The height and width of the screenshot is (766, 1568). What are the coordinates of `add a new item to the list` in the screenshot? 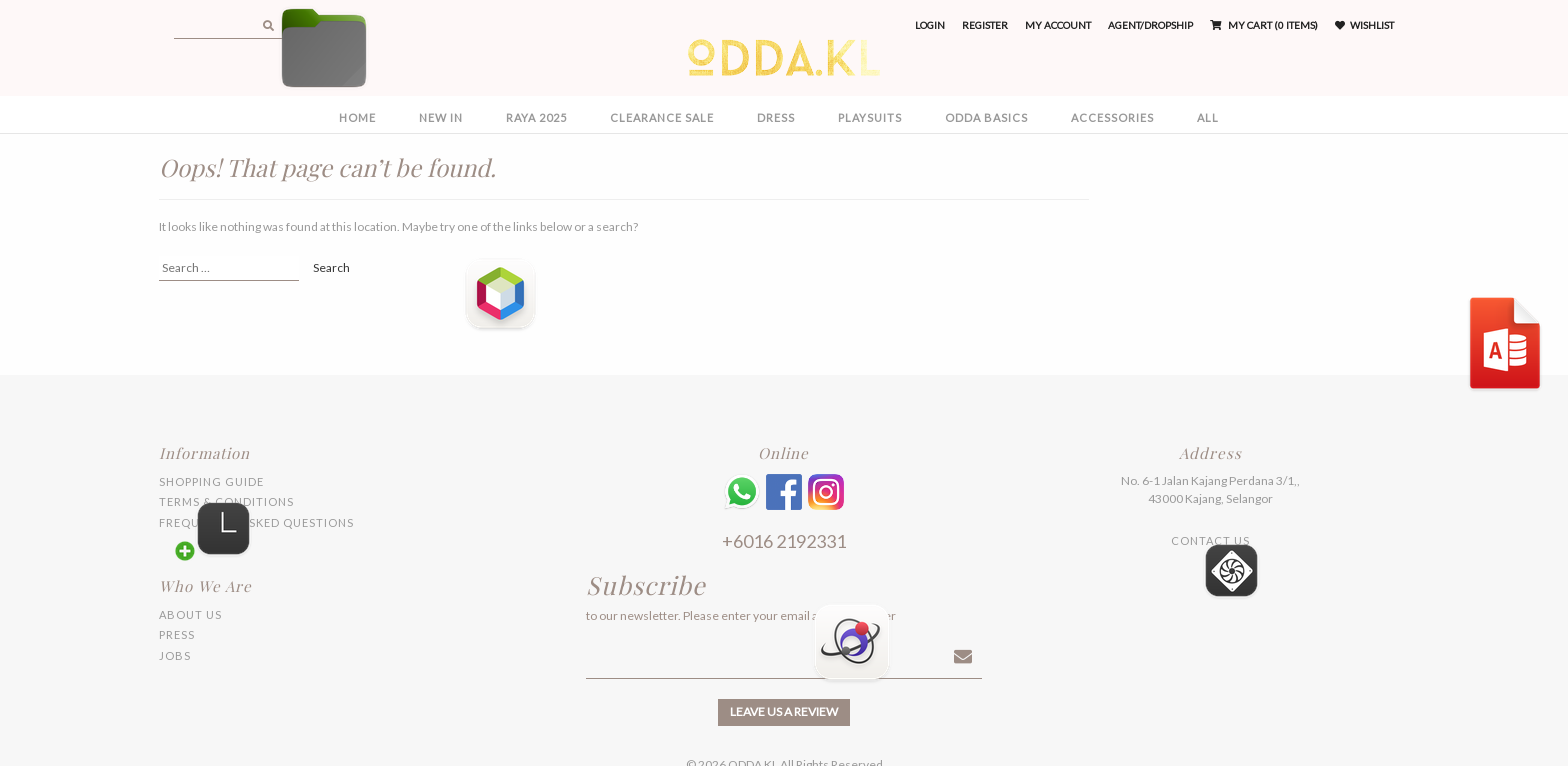 It's located at (185, 551).